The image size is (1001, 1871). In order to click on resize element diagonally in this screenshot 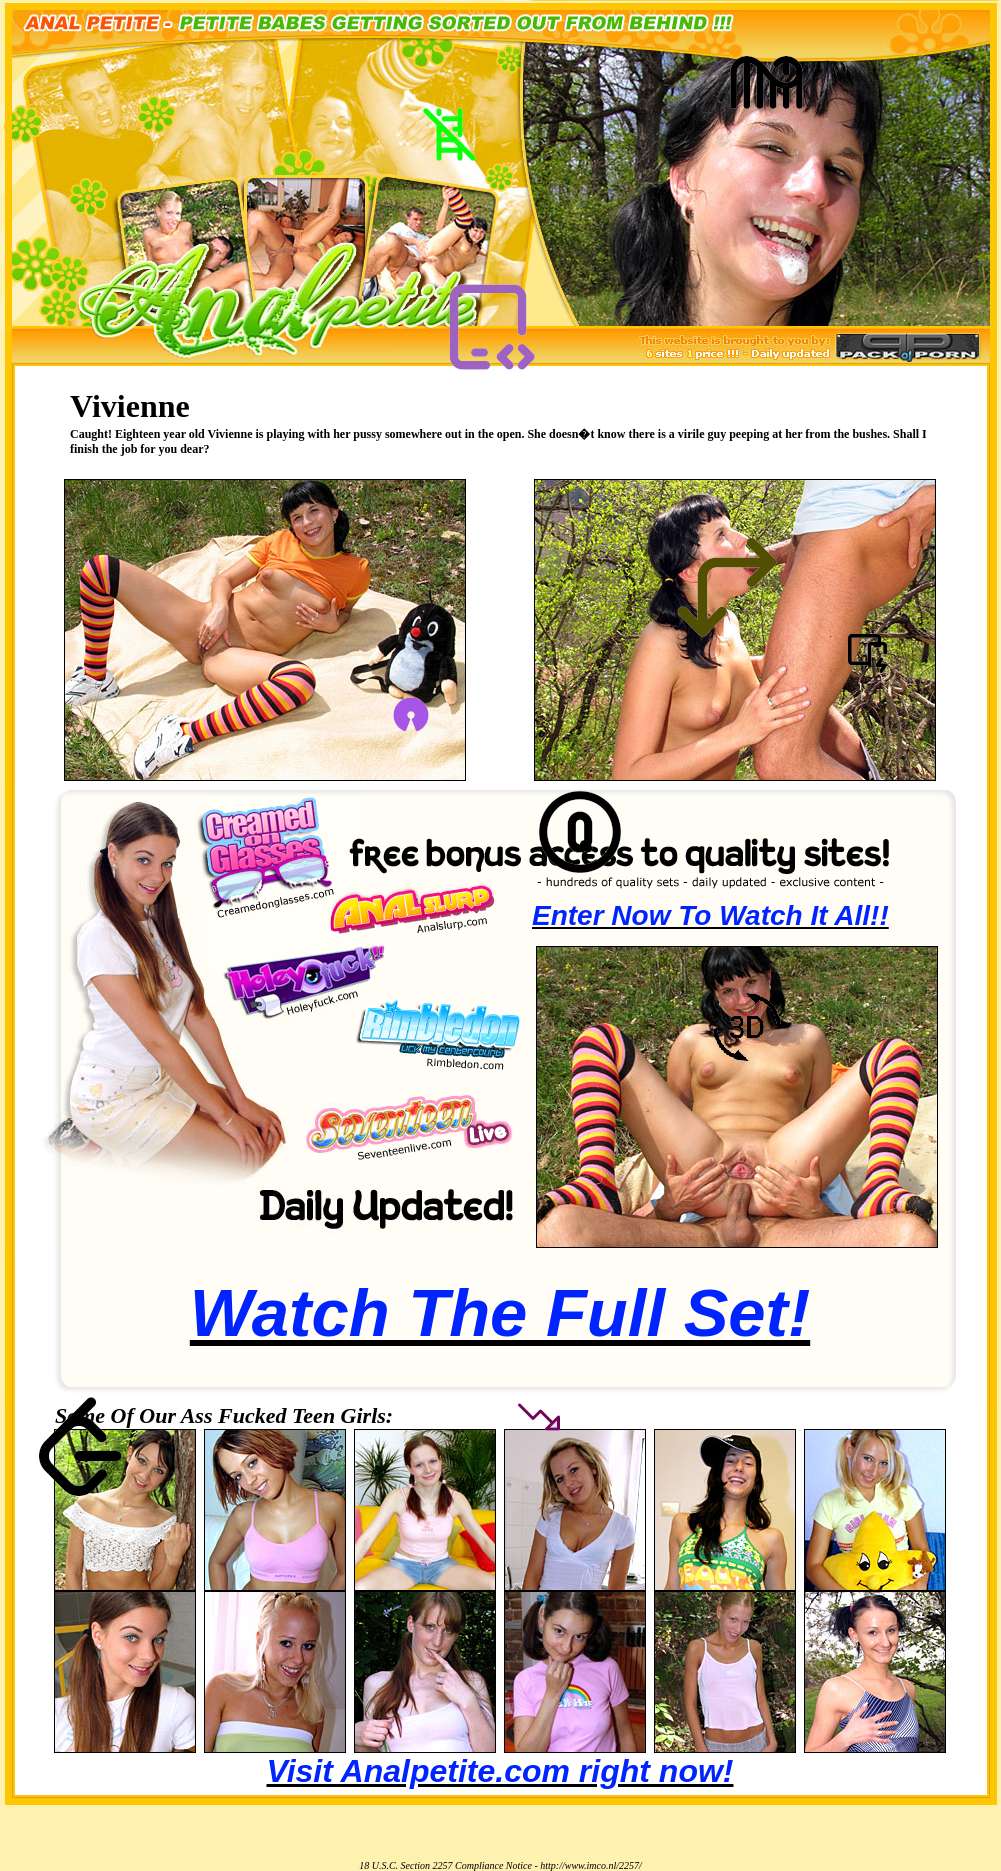, I will do `click(727, 587)`.